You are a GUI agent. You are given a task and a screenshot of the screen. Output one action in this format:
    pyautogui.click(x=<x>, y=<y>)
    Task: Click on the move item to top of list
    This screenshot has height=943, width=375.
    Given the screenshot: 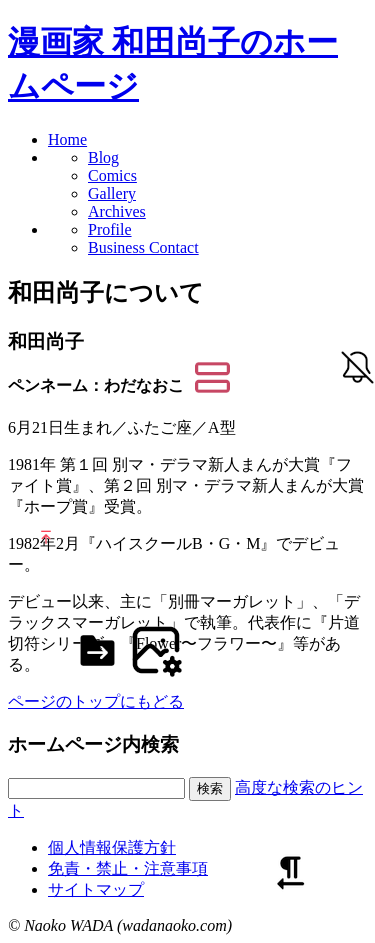 What is the action you would take?
    pyautogui.click(x=46, y=537)
    